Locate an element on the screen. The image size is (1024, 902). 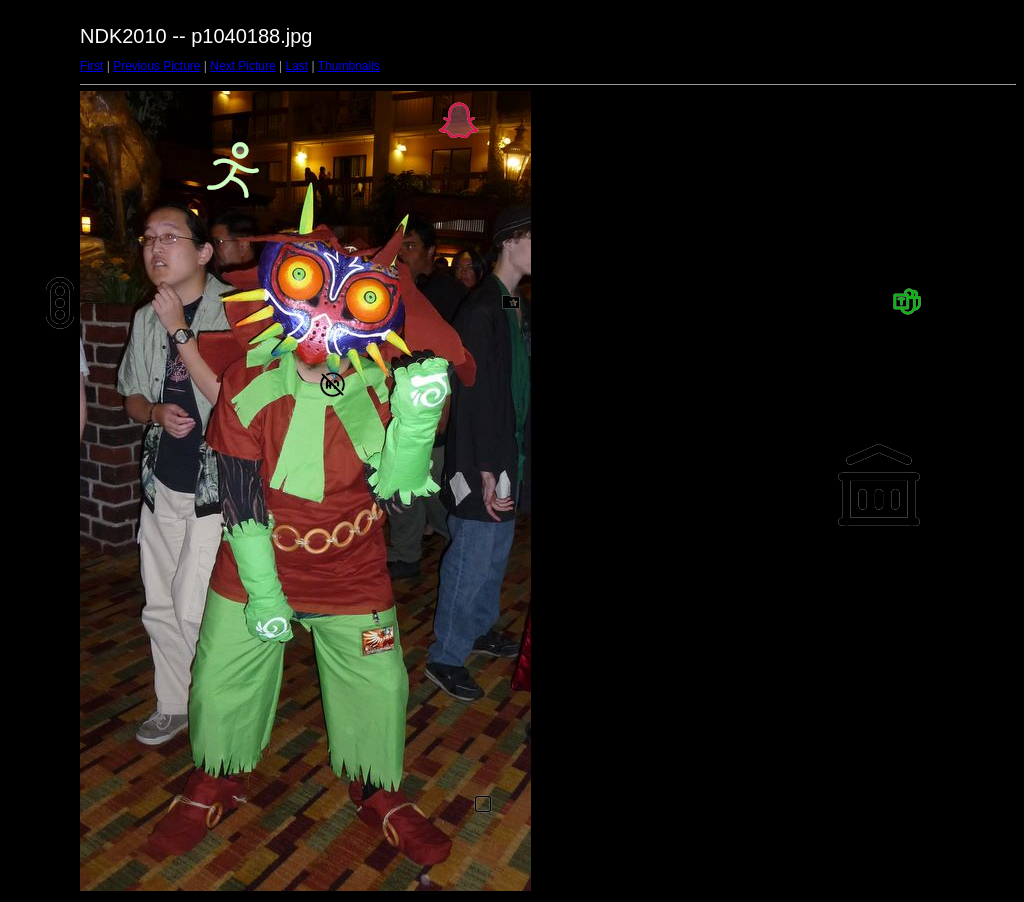
open Microsoft Teams is located at coordinates (906, 301).